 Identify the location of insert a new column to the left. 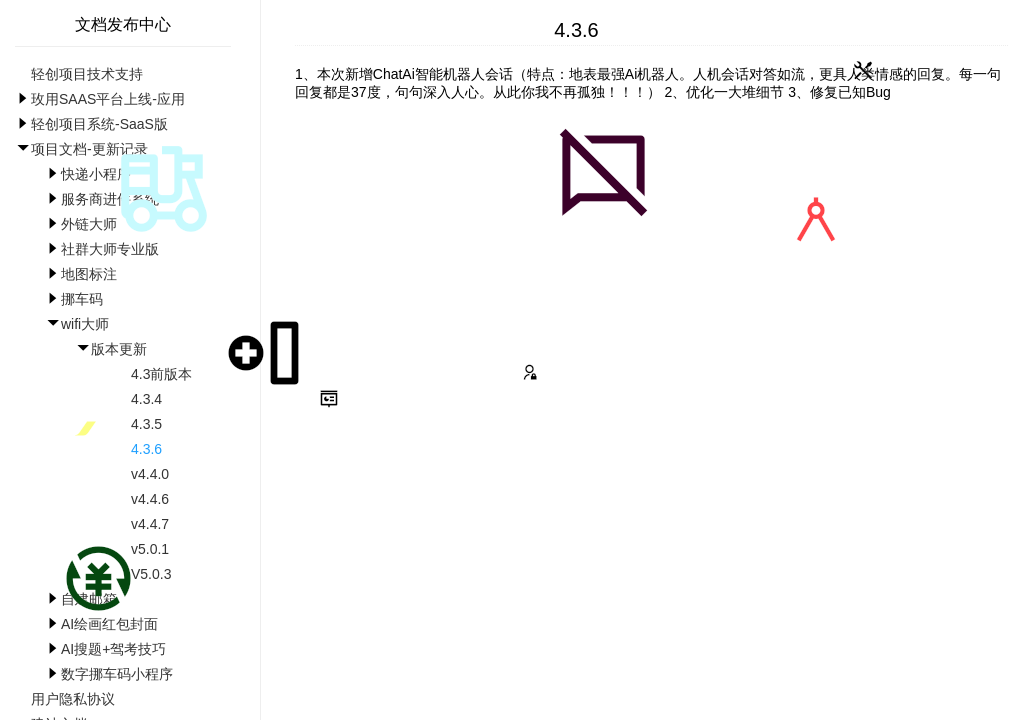
(267, 353).